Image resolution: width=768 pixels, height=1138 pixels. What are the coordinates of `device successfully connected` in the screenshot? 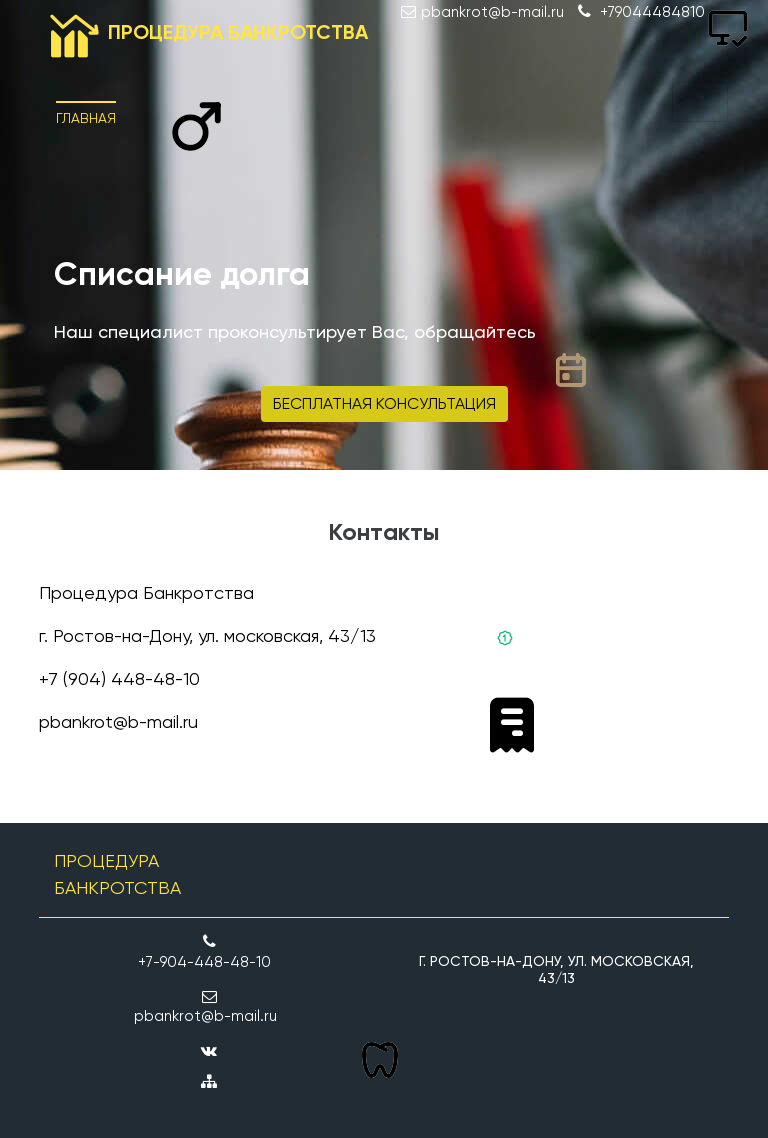 It's located at (728, 28).